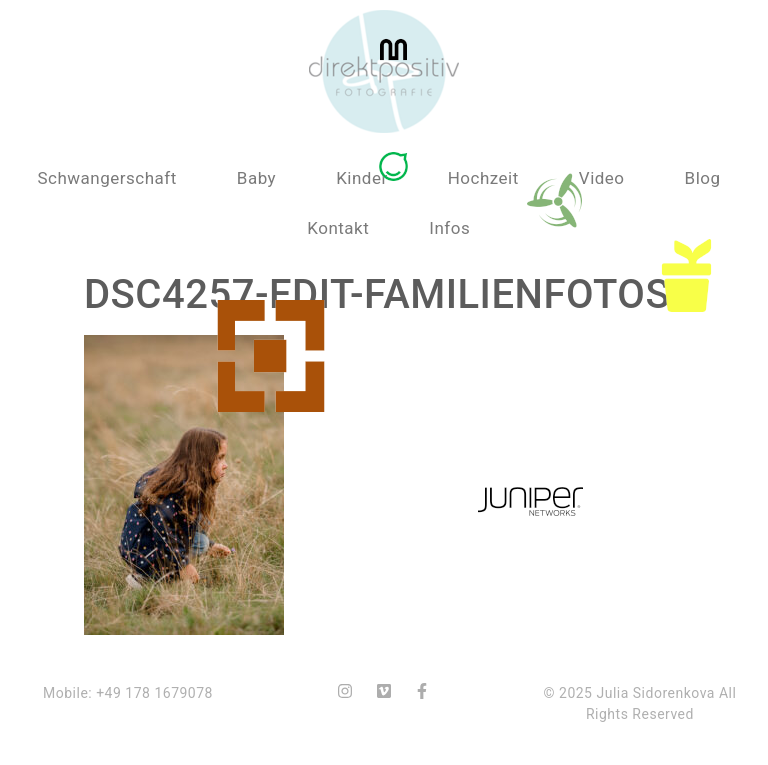 Image resolution: width=768 pixels, height=765 pixels. Describe the element at coordinates (686, 275) in the screenshot. I see `open the Kueski app` at that location.